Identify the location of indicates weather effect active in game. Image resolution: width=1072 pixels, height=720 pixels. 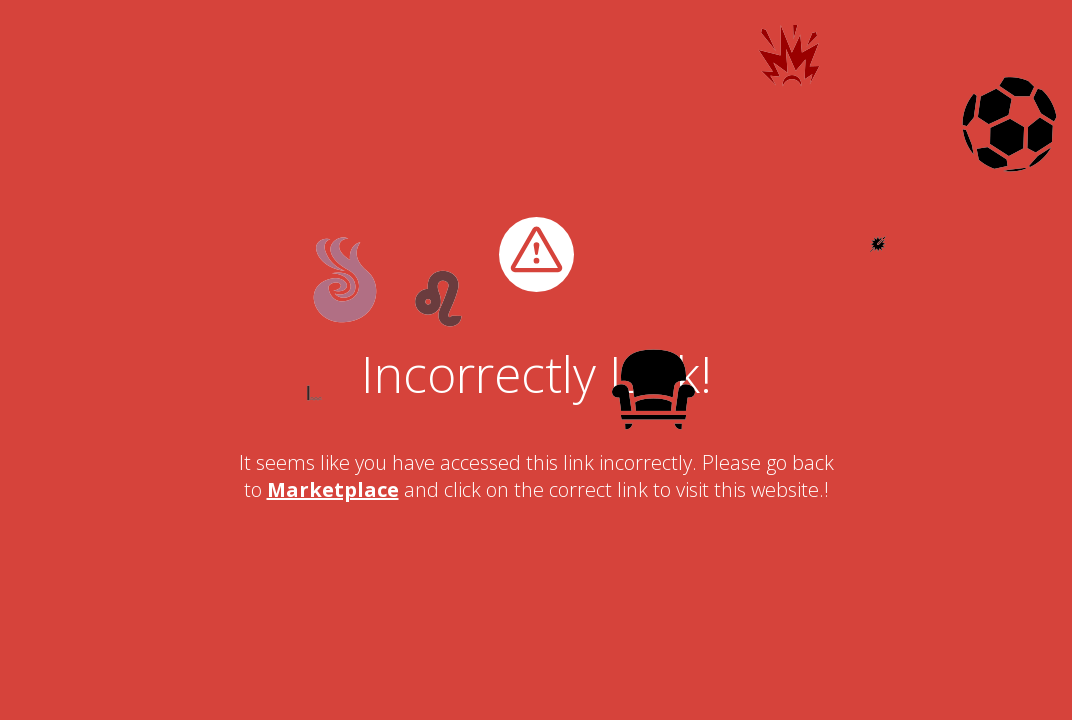
(345, 280).